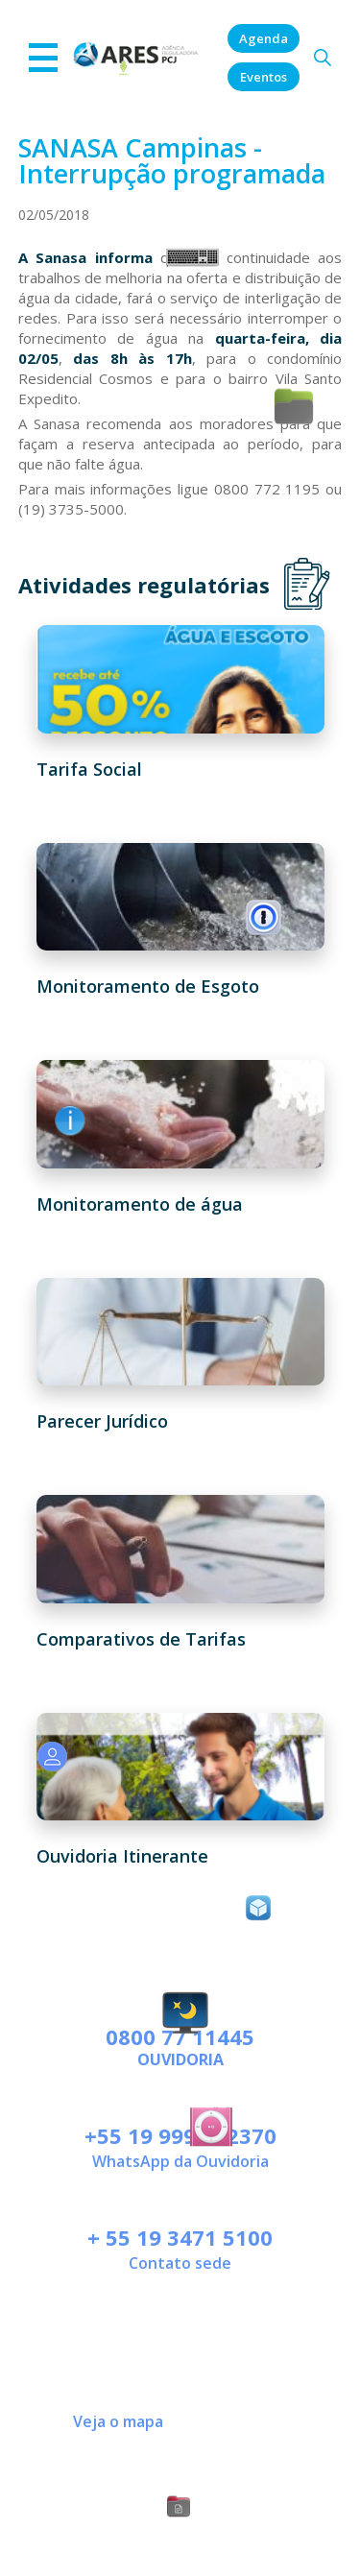 The width and height of the screenshot is (360, 2576). I want to click on open 1Password to access saved passwords, so click(263, 917).